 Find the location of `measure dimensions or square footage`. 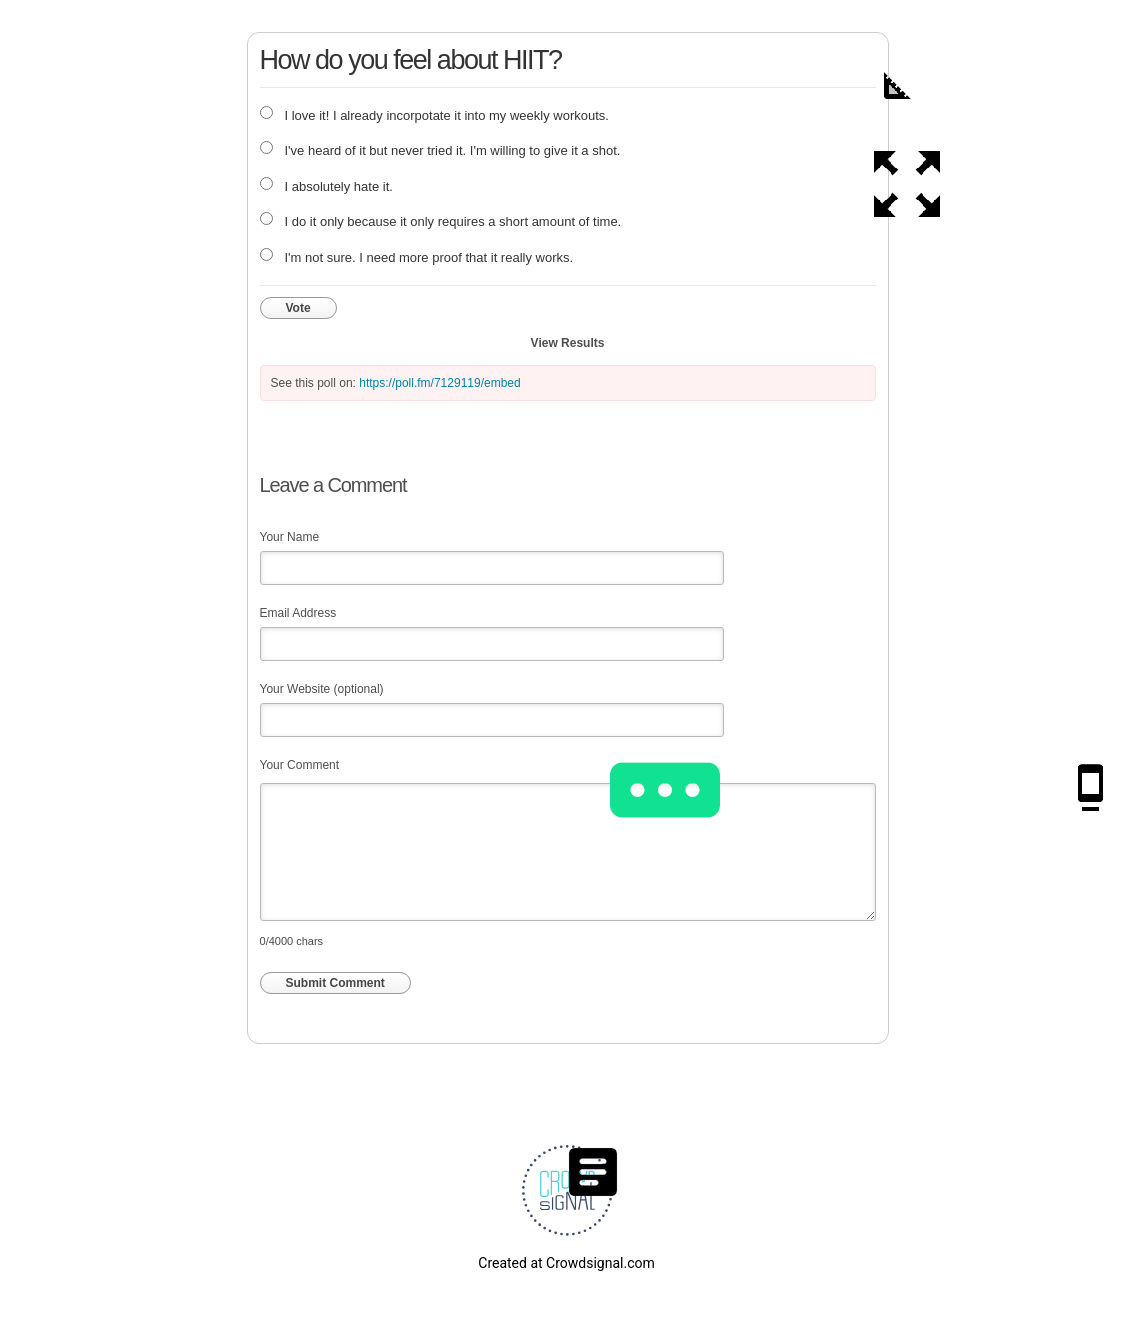

measure dimensions or square footage is located at coordinates (897, 85).